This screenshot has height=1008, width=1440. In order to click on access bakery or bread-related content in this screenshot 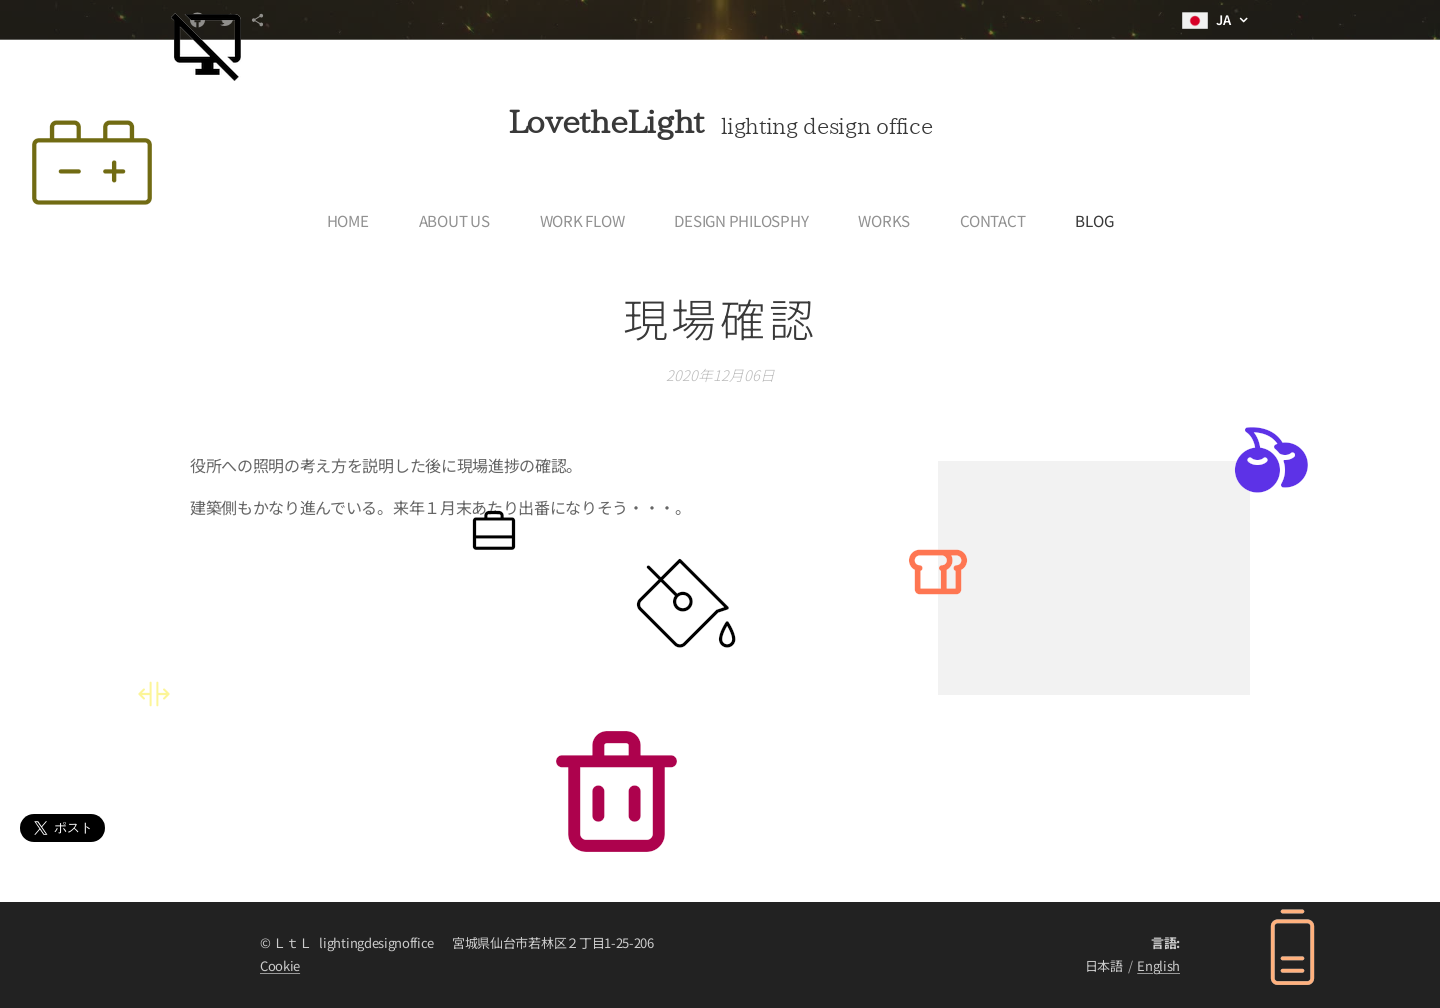, I will do `click(939, 572)`.